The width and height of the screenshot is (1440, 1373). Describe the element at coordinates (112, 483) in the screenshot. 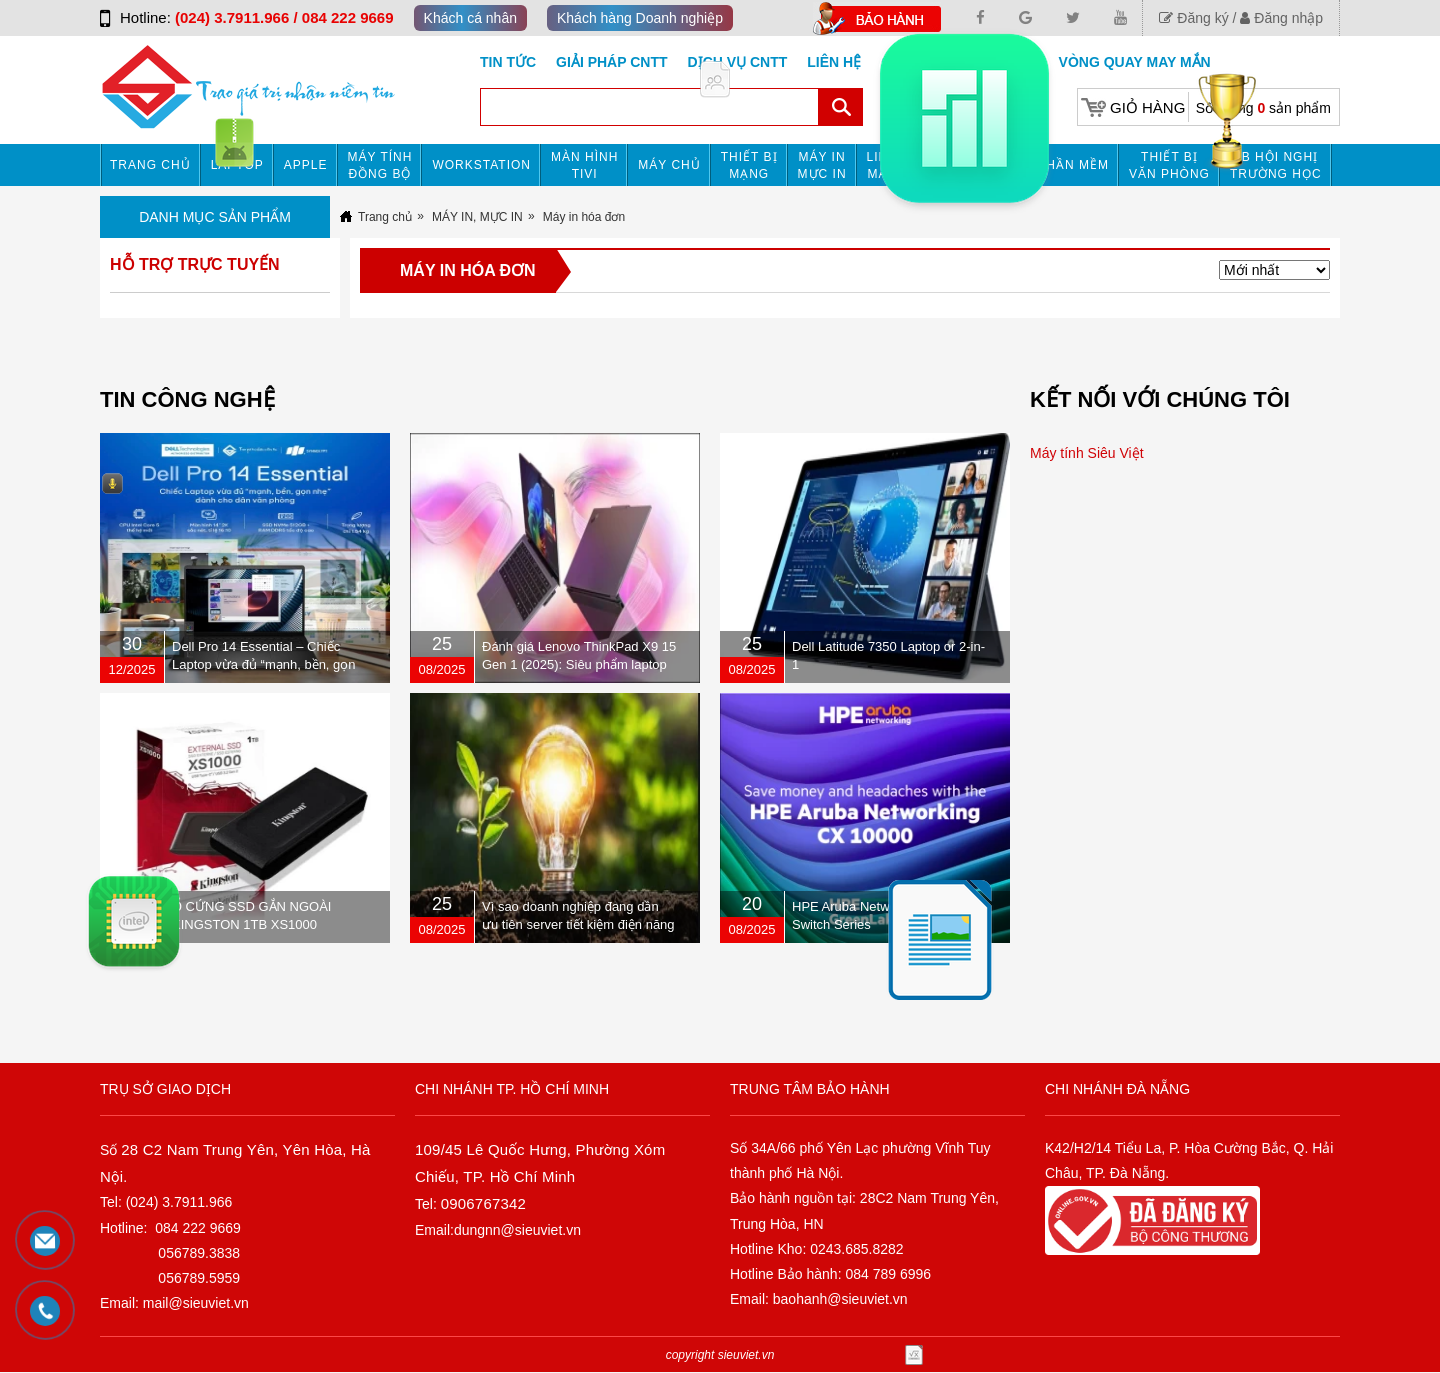

I see `open amarok podcast app` at that location.